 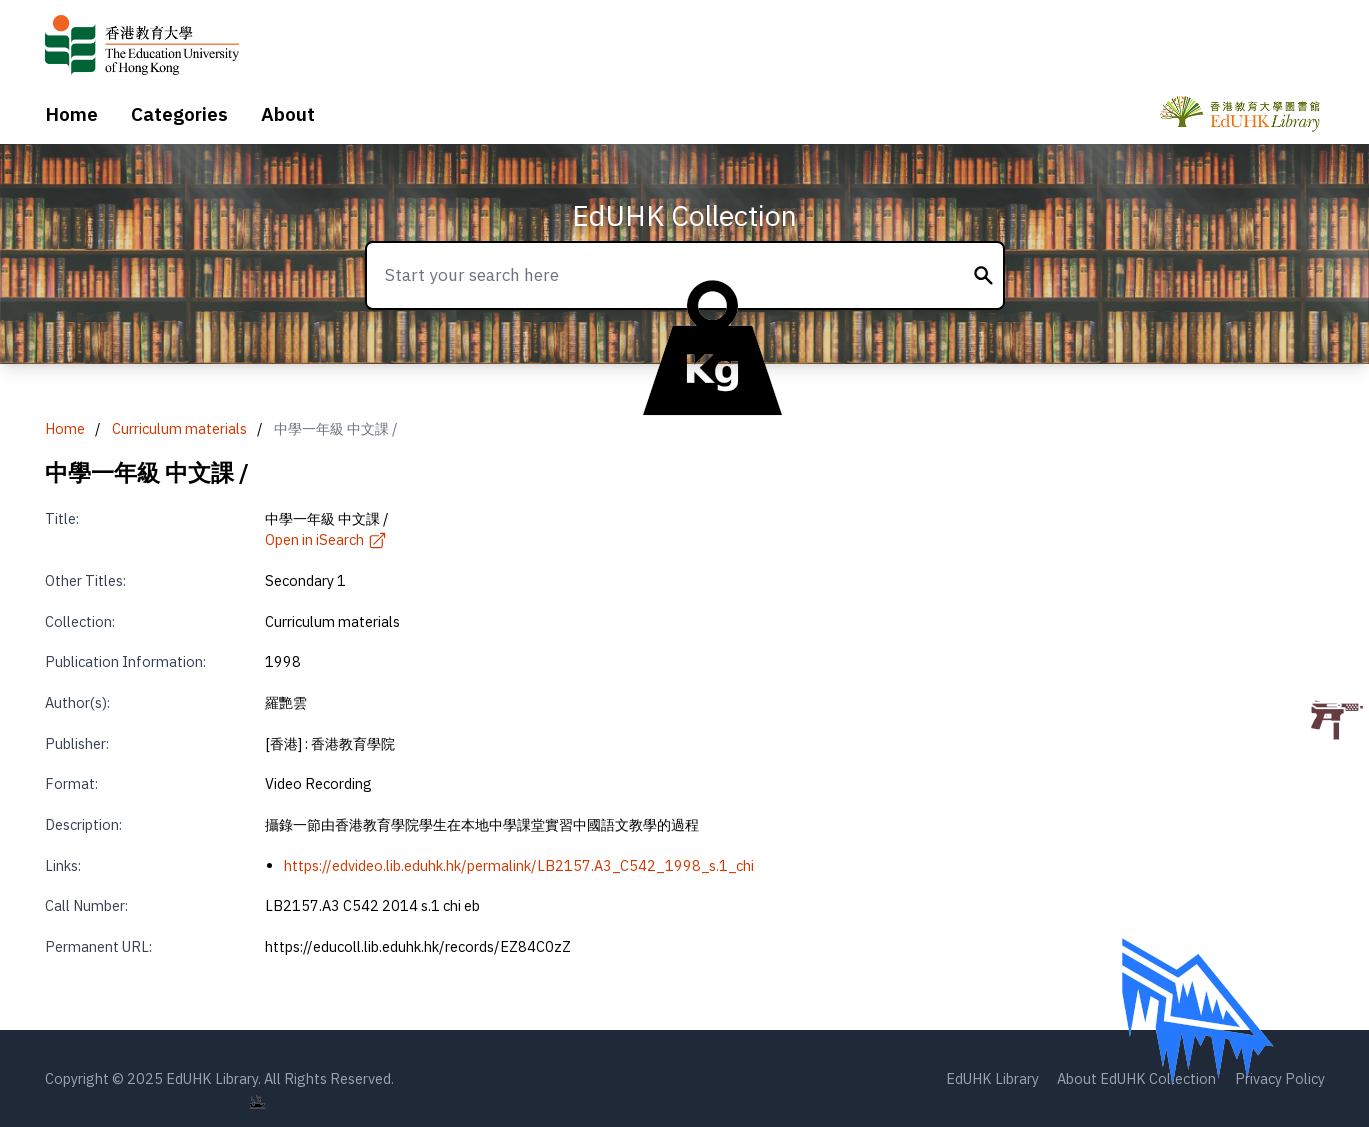 I want to click on access fishing or maritime activities, so click(x=257, y=1101).